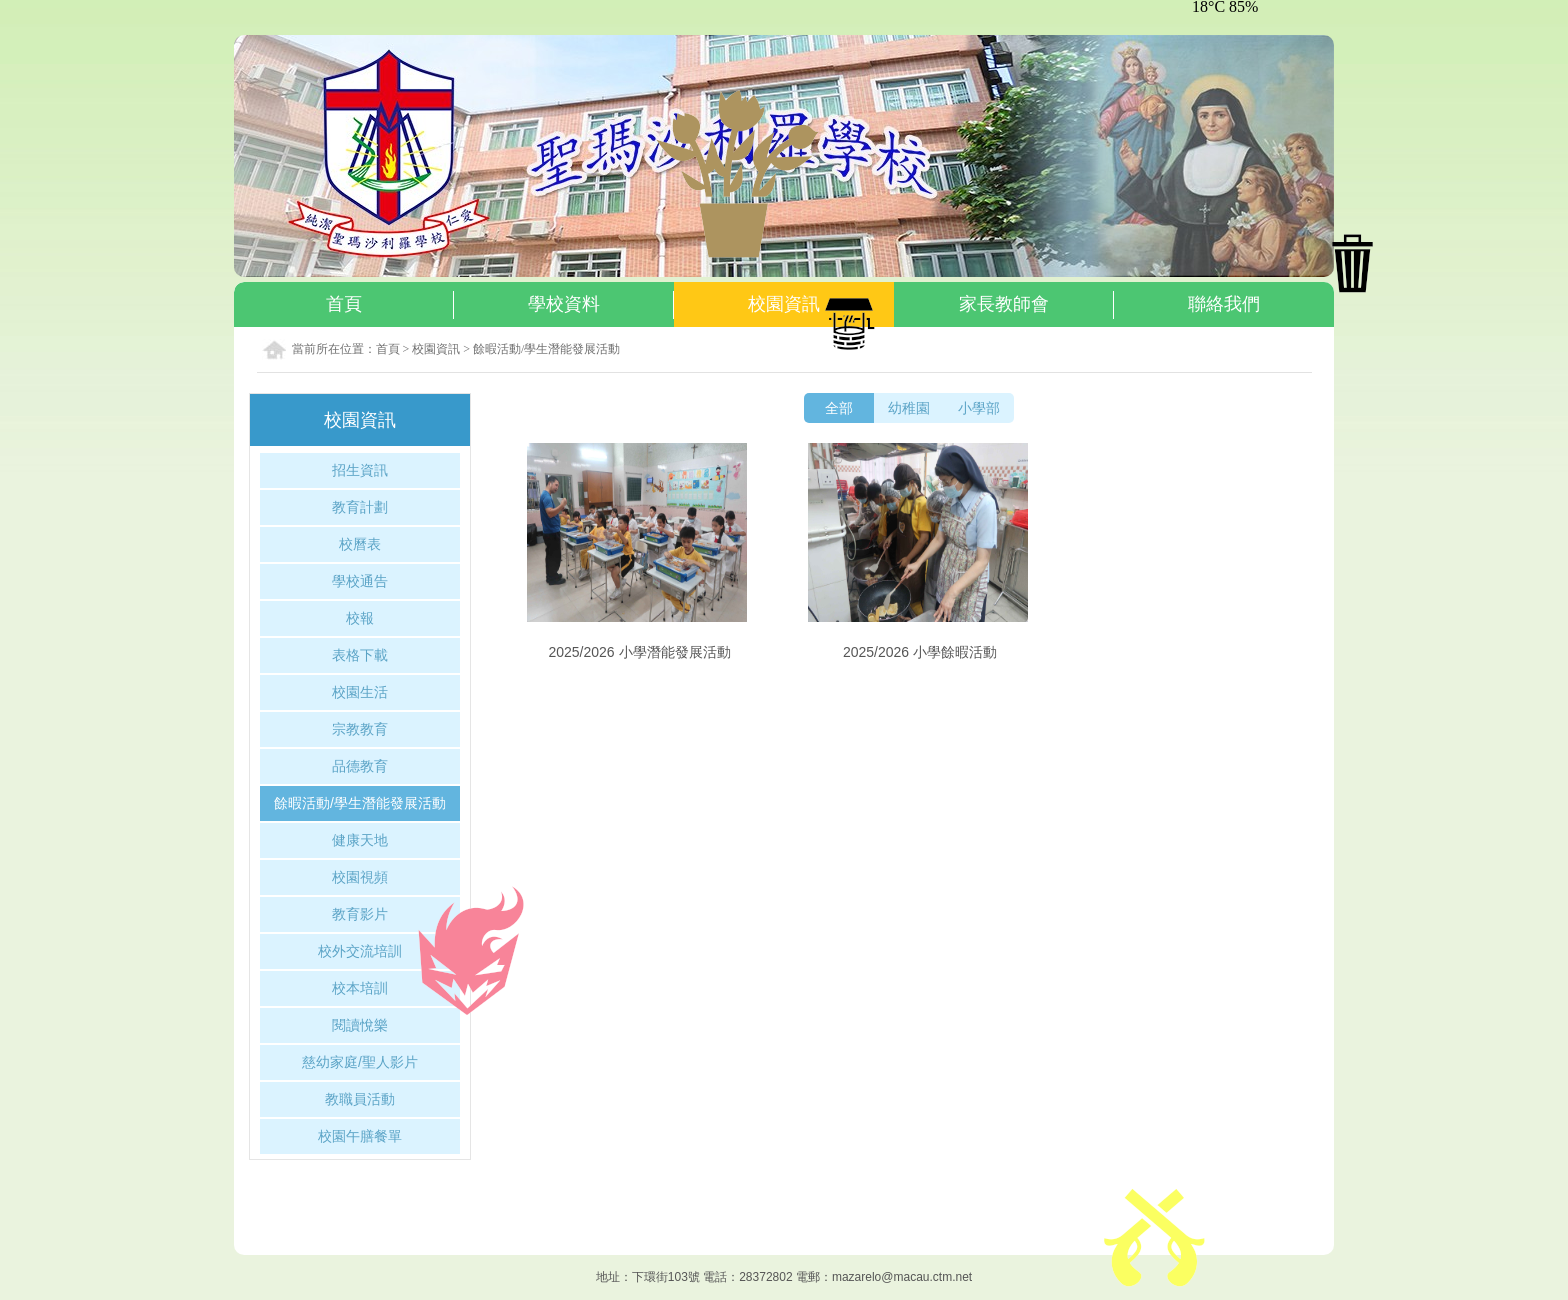  What do you see at coordinates (1352, 257) in the screenshot?
I see `delete selected item` at bounding box center [1352, 257].